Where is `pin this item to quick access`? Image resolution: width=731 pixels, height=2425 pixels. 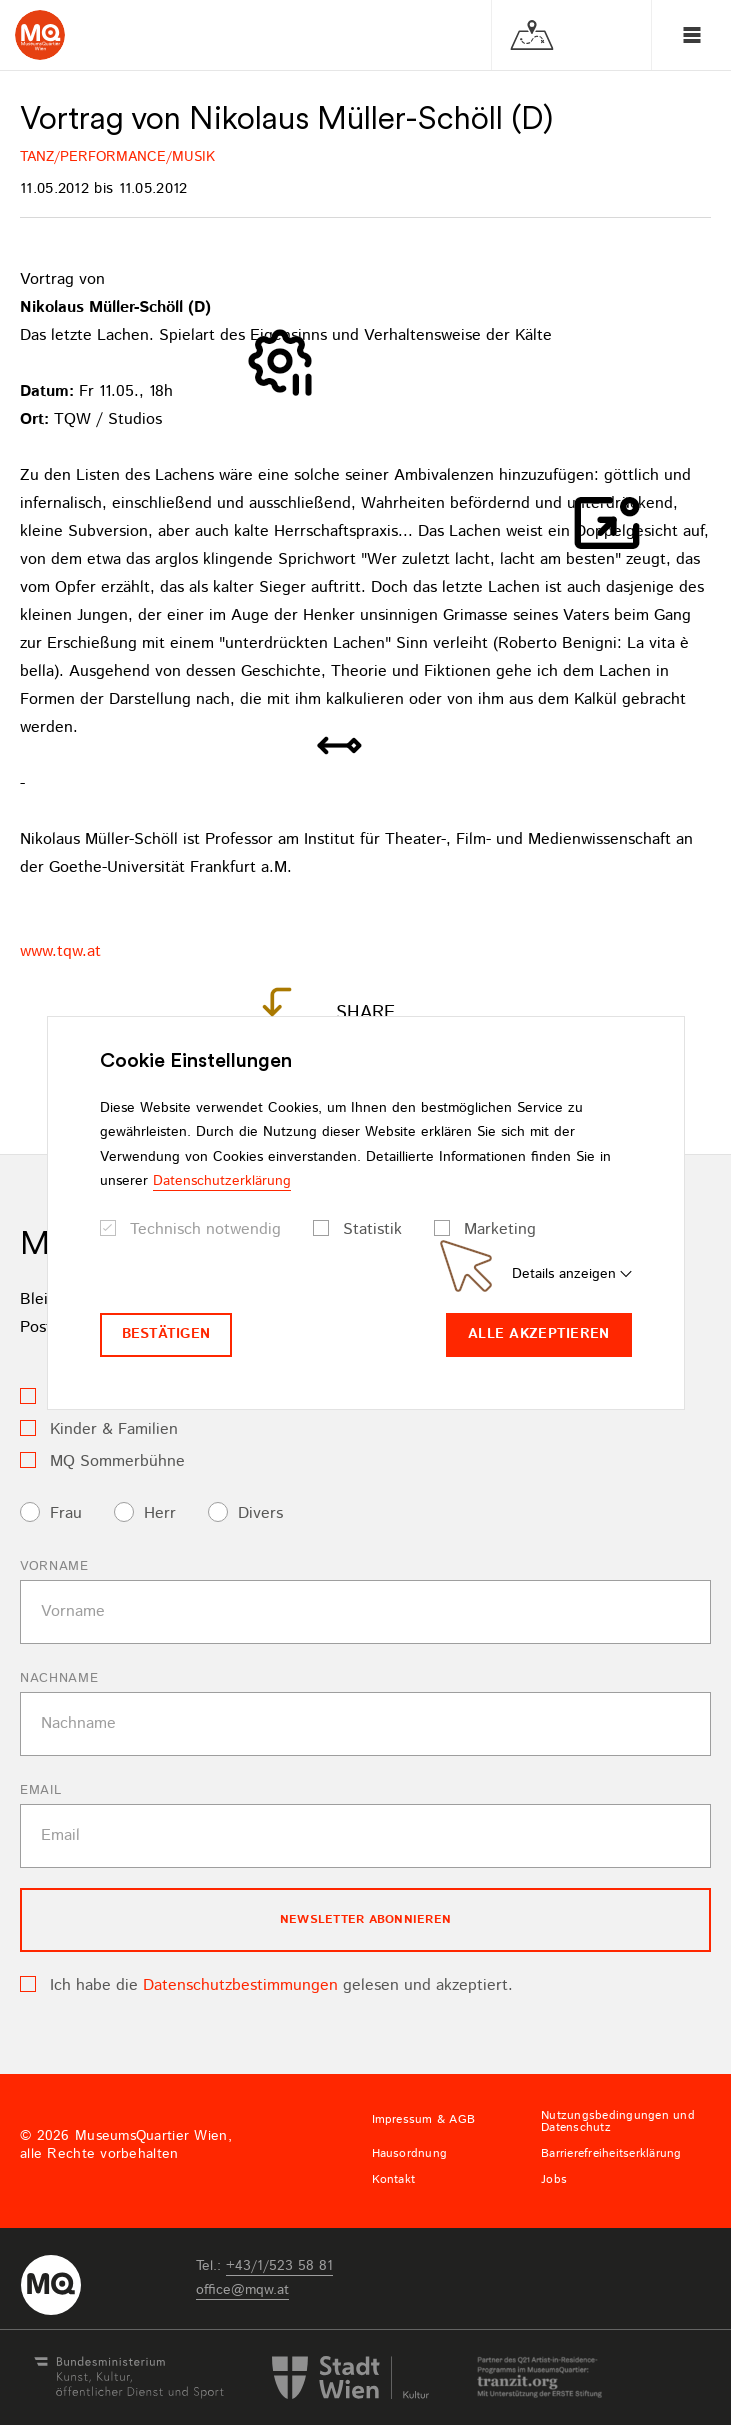 pin this item to quick access is located at coordinates (607, 523).